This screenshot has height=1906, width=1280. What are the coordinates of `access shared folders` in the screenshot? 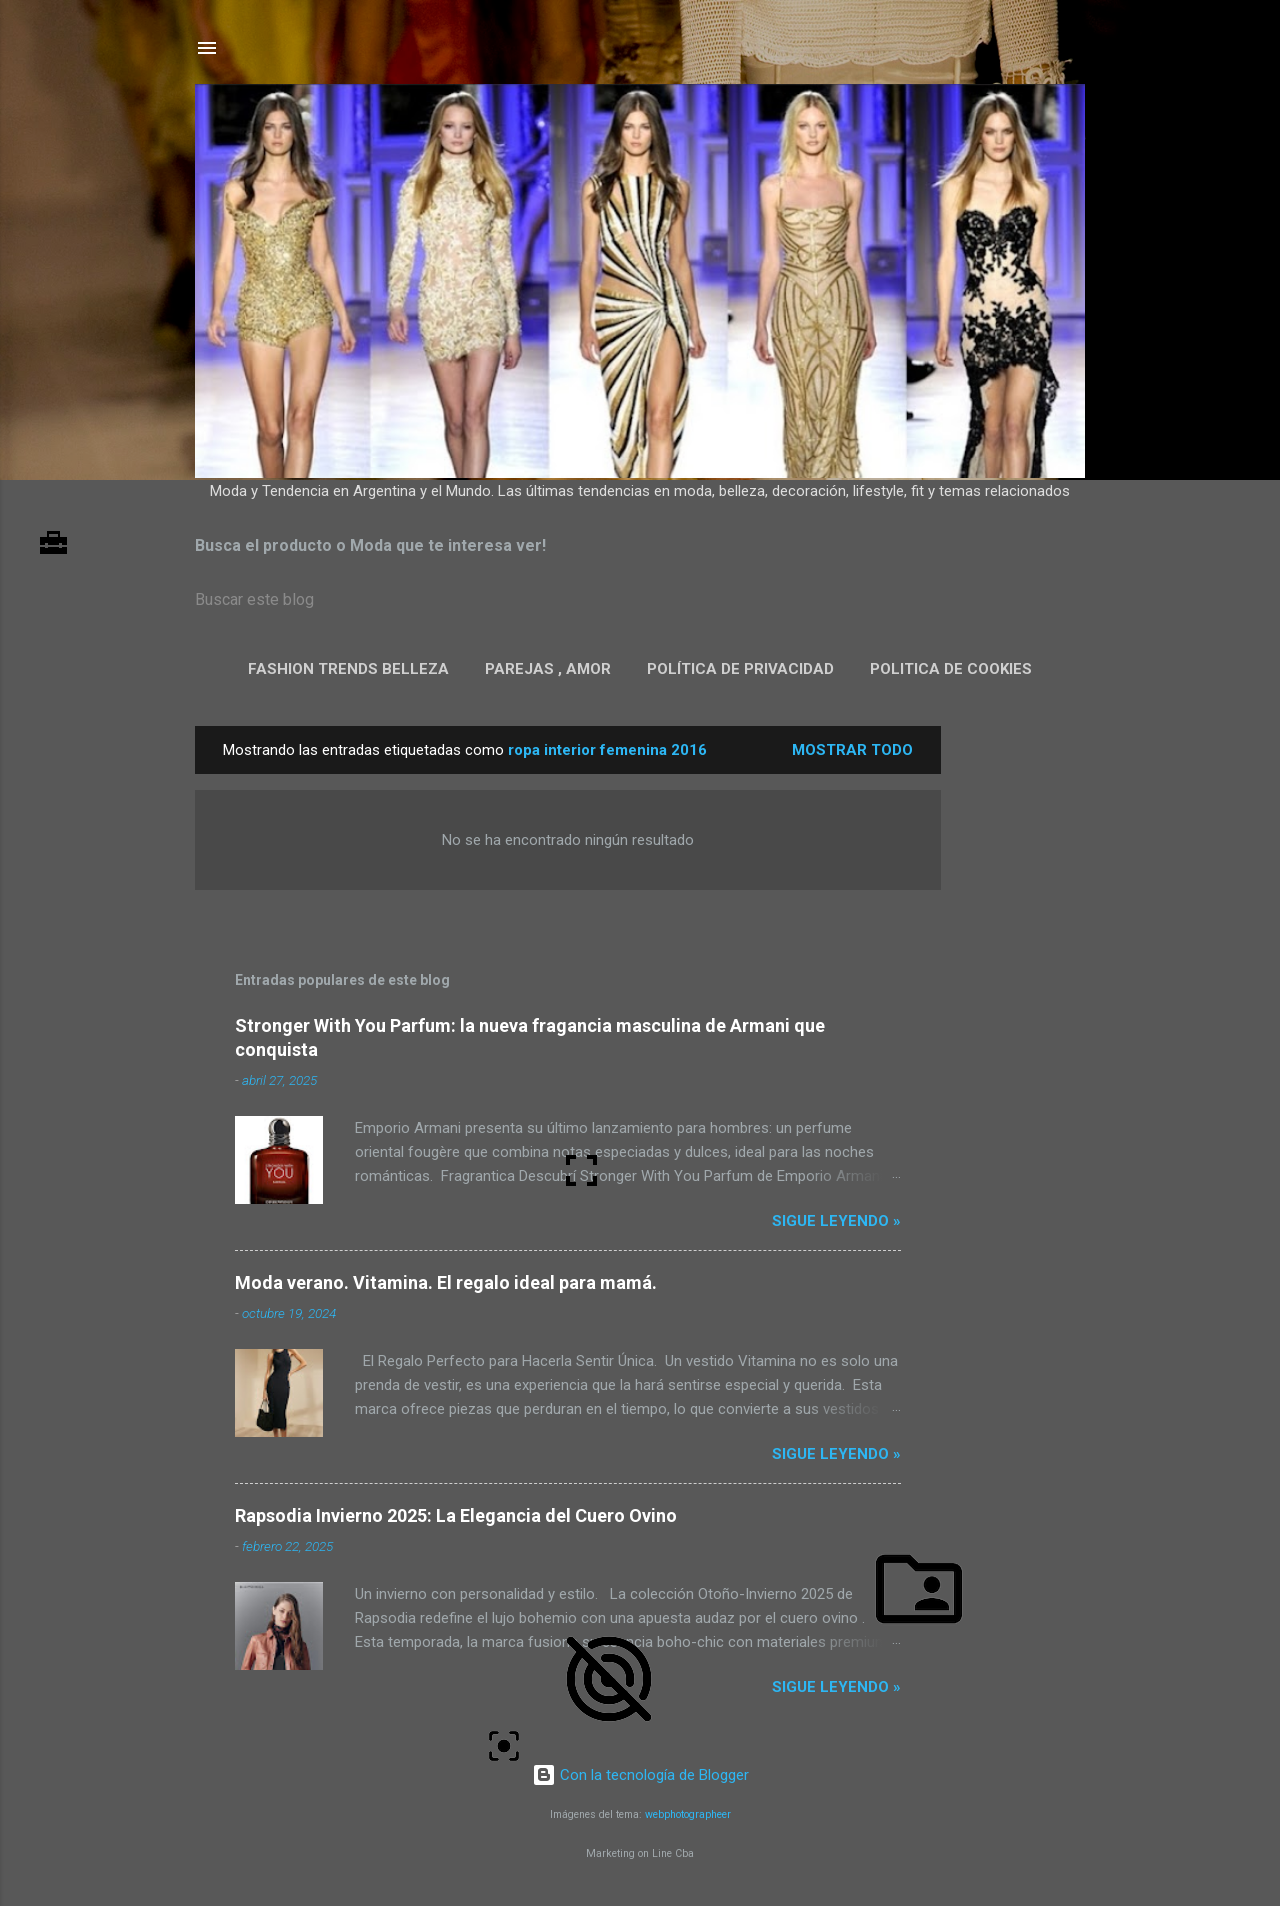 It's located at (919, 1589).